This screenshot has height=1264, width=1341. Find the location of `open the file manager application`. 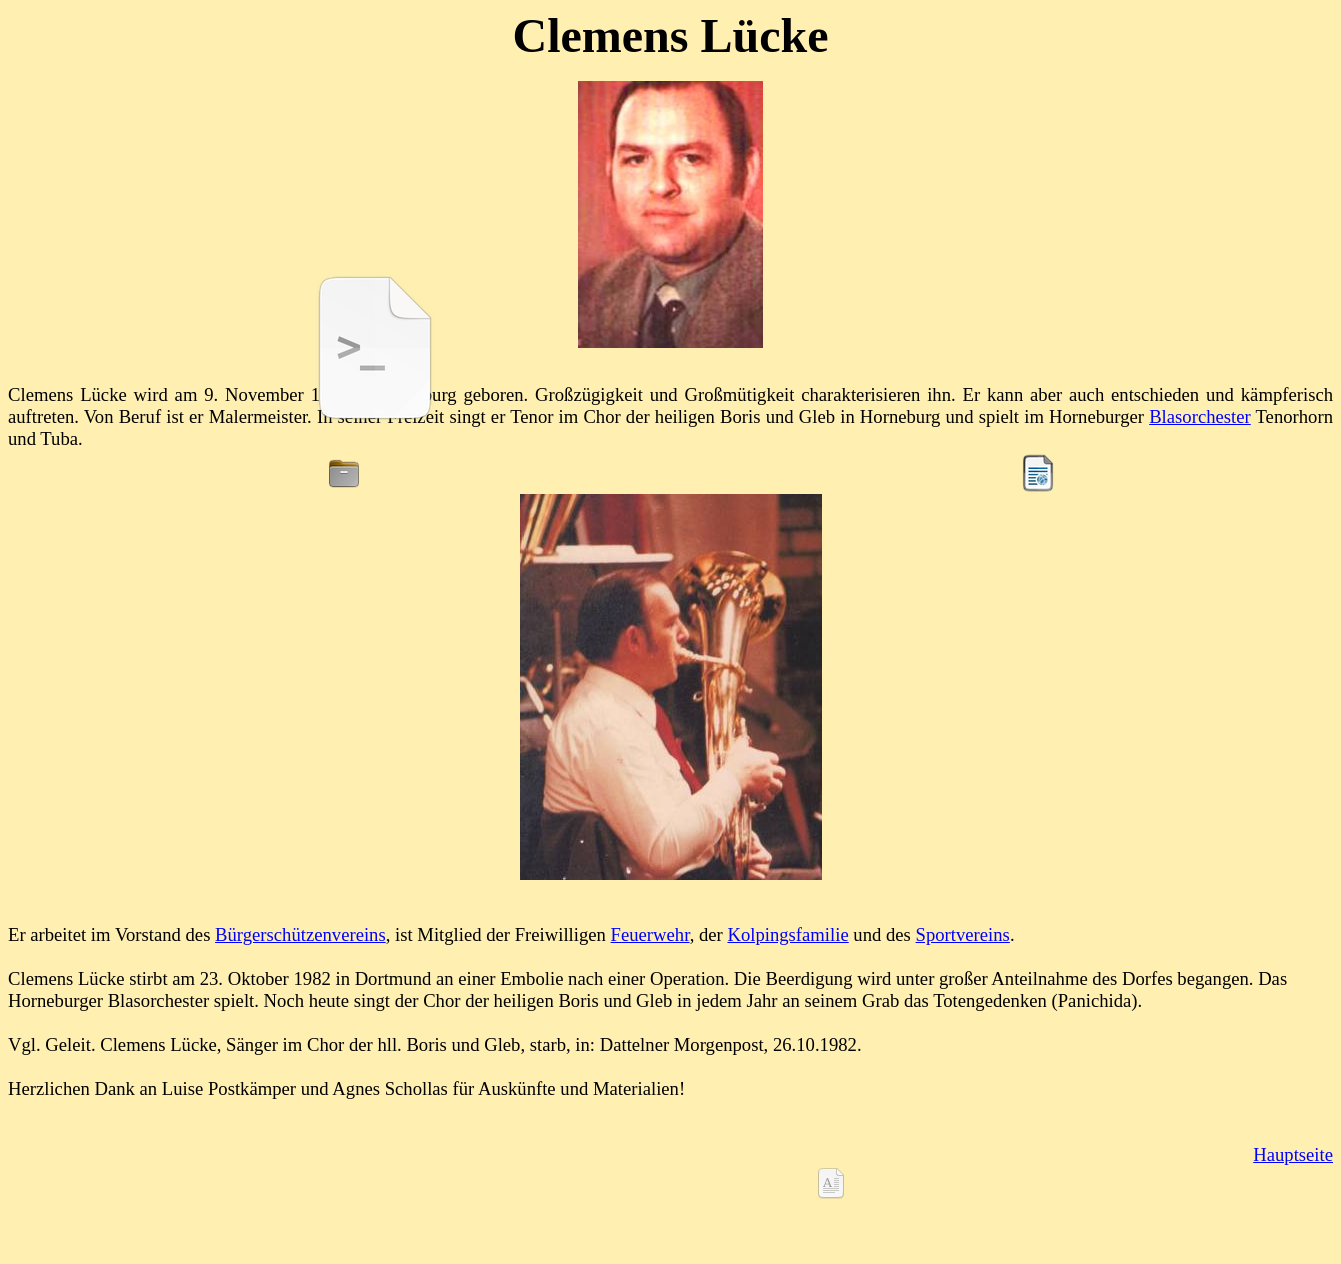

open the file manager application is located at coordinates (344, 473).